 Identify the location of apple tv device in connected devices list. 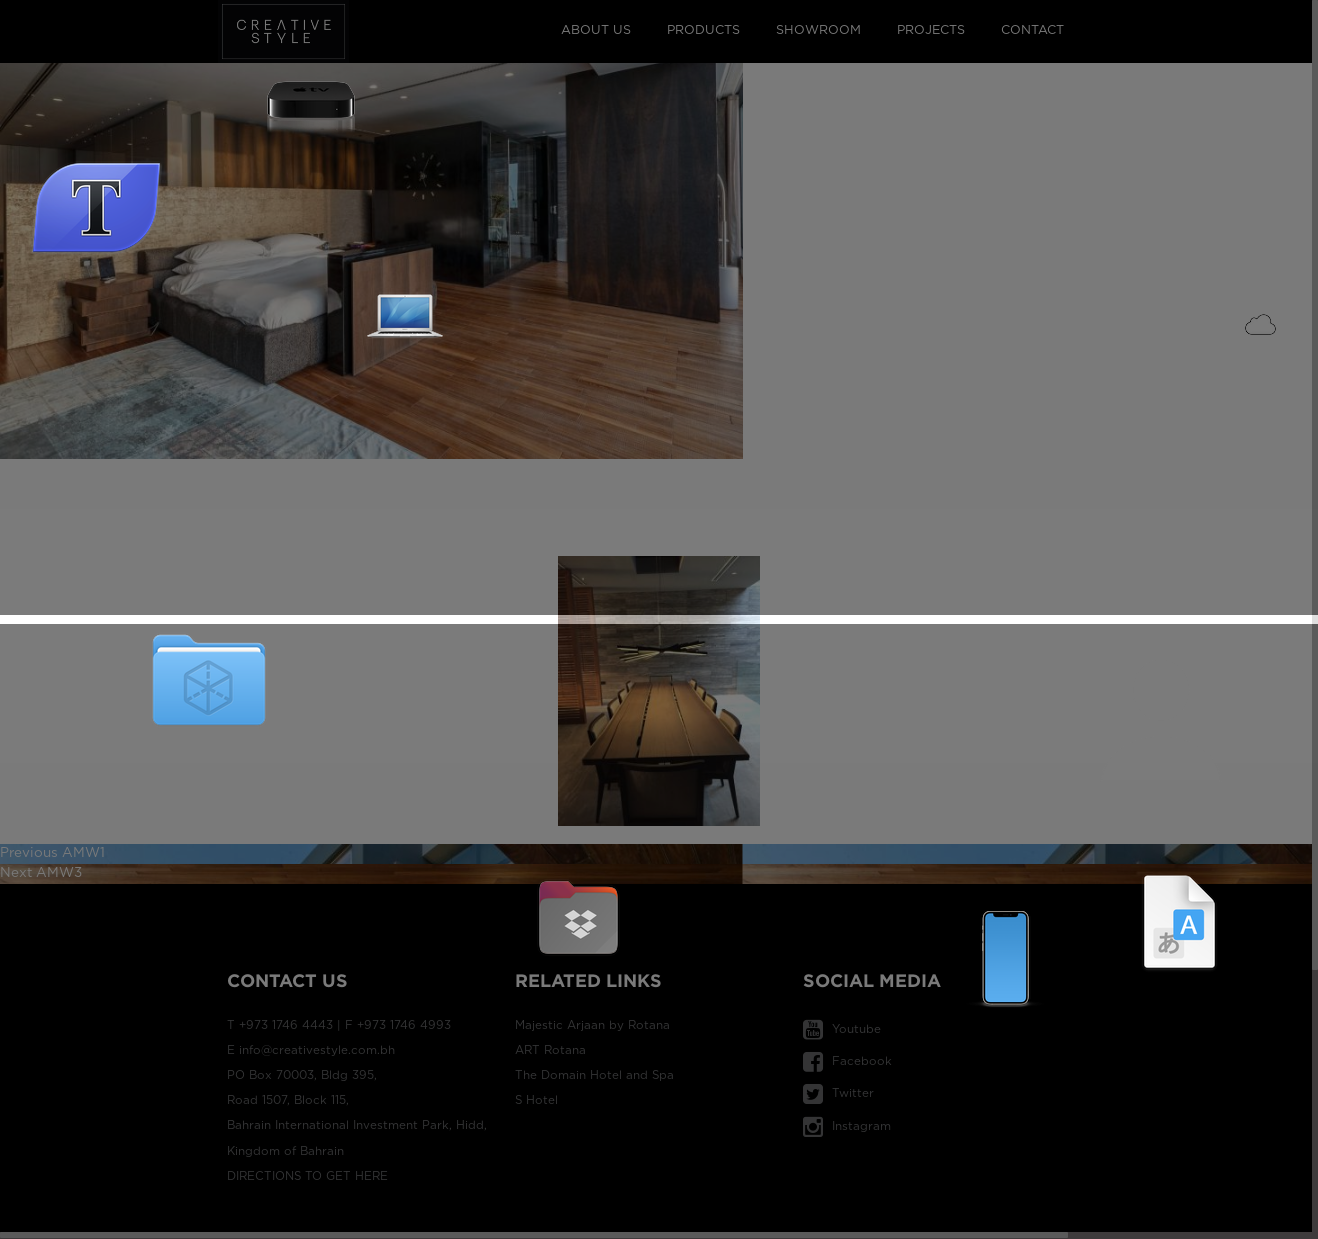
(311, 109).